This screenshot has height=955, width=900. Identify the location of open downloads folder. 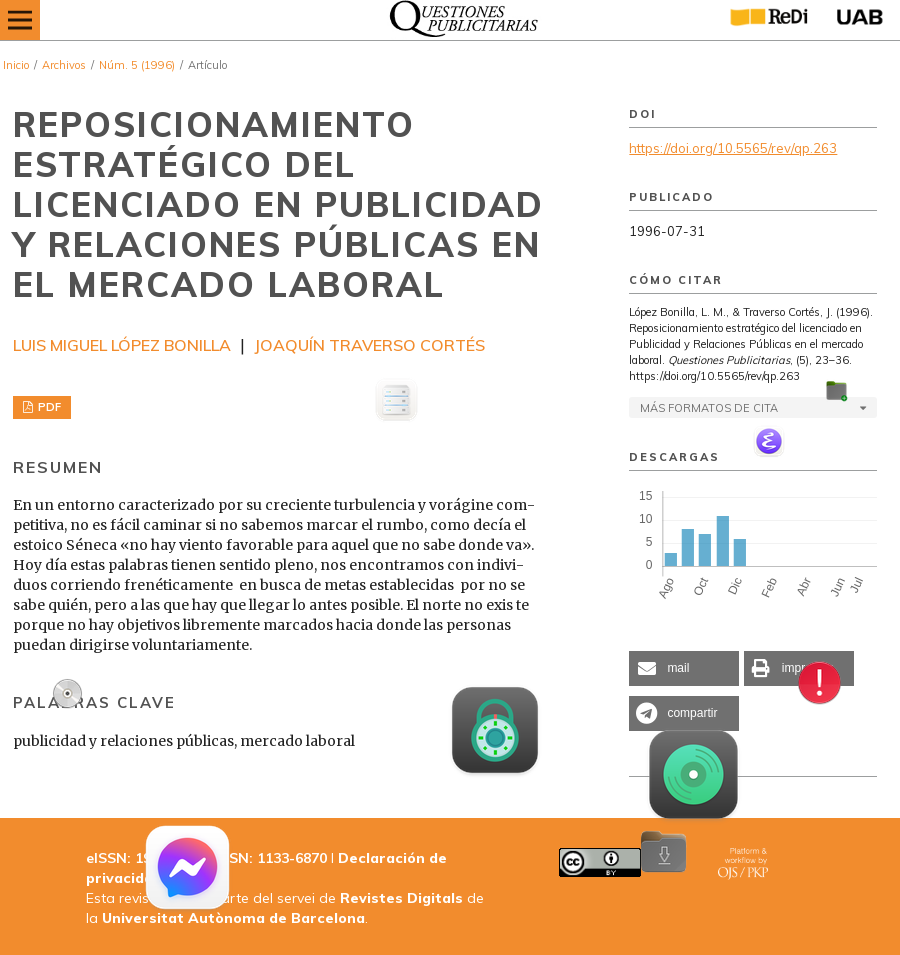
(663, 851).